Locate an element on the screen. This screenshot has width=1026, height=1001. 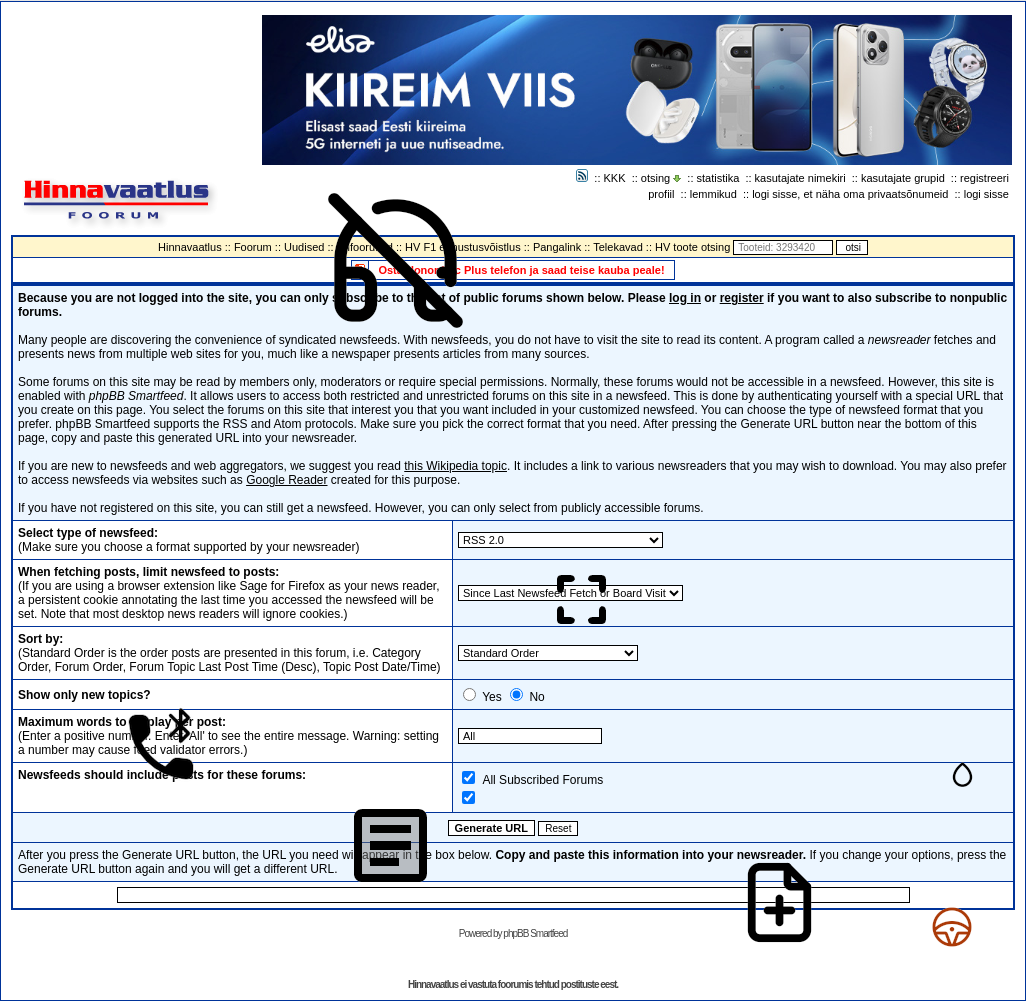
indicates water or liquid-related settings is located at coordinates (962, 775).